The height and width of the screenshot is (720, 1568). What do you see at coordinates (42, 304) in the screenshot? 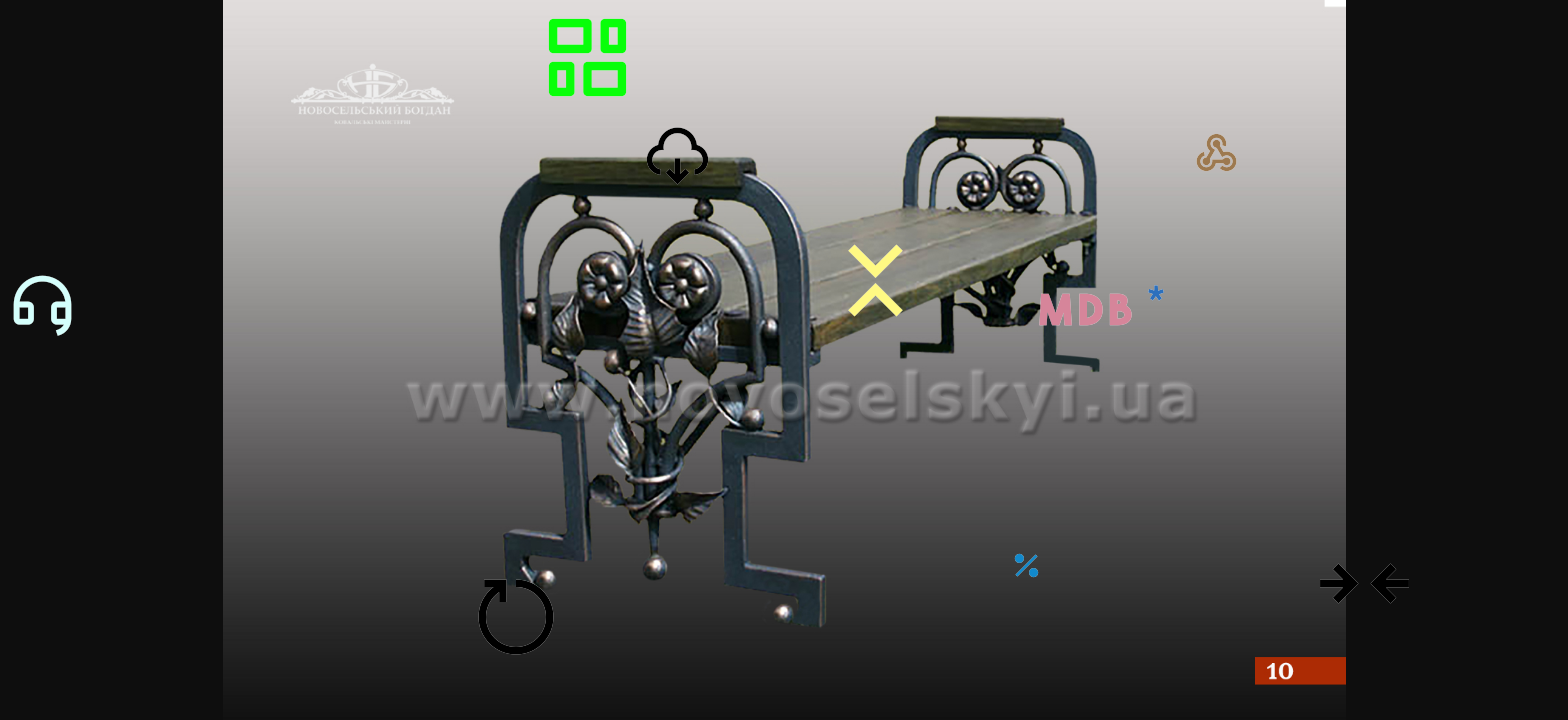
I see `contact customer support` at bounding box center [42, 304].